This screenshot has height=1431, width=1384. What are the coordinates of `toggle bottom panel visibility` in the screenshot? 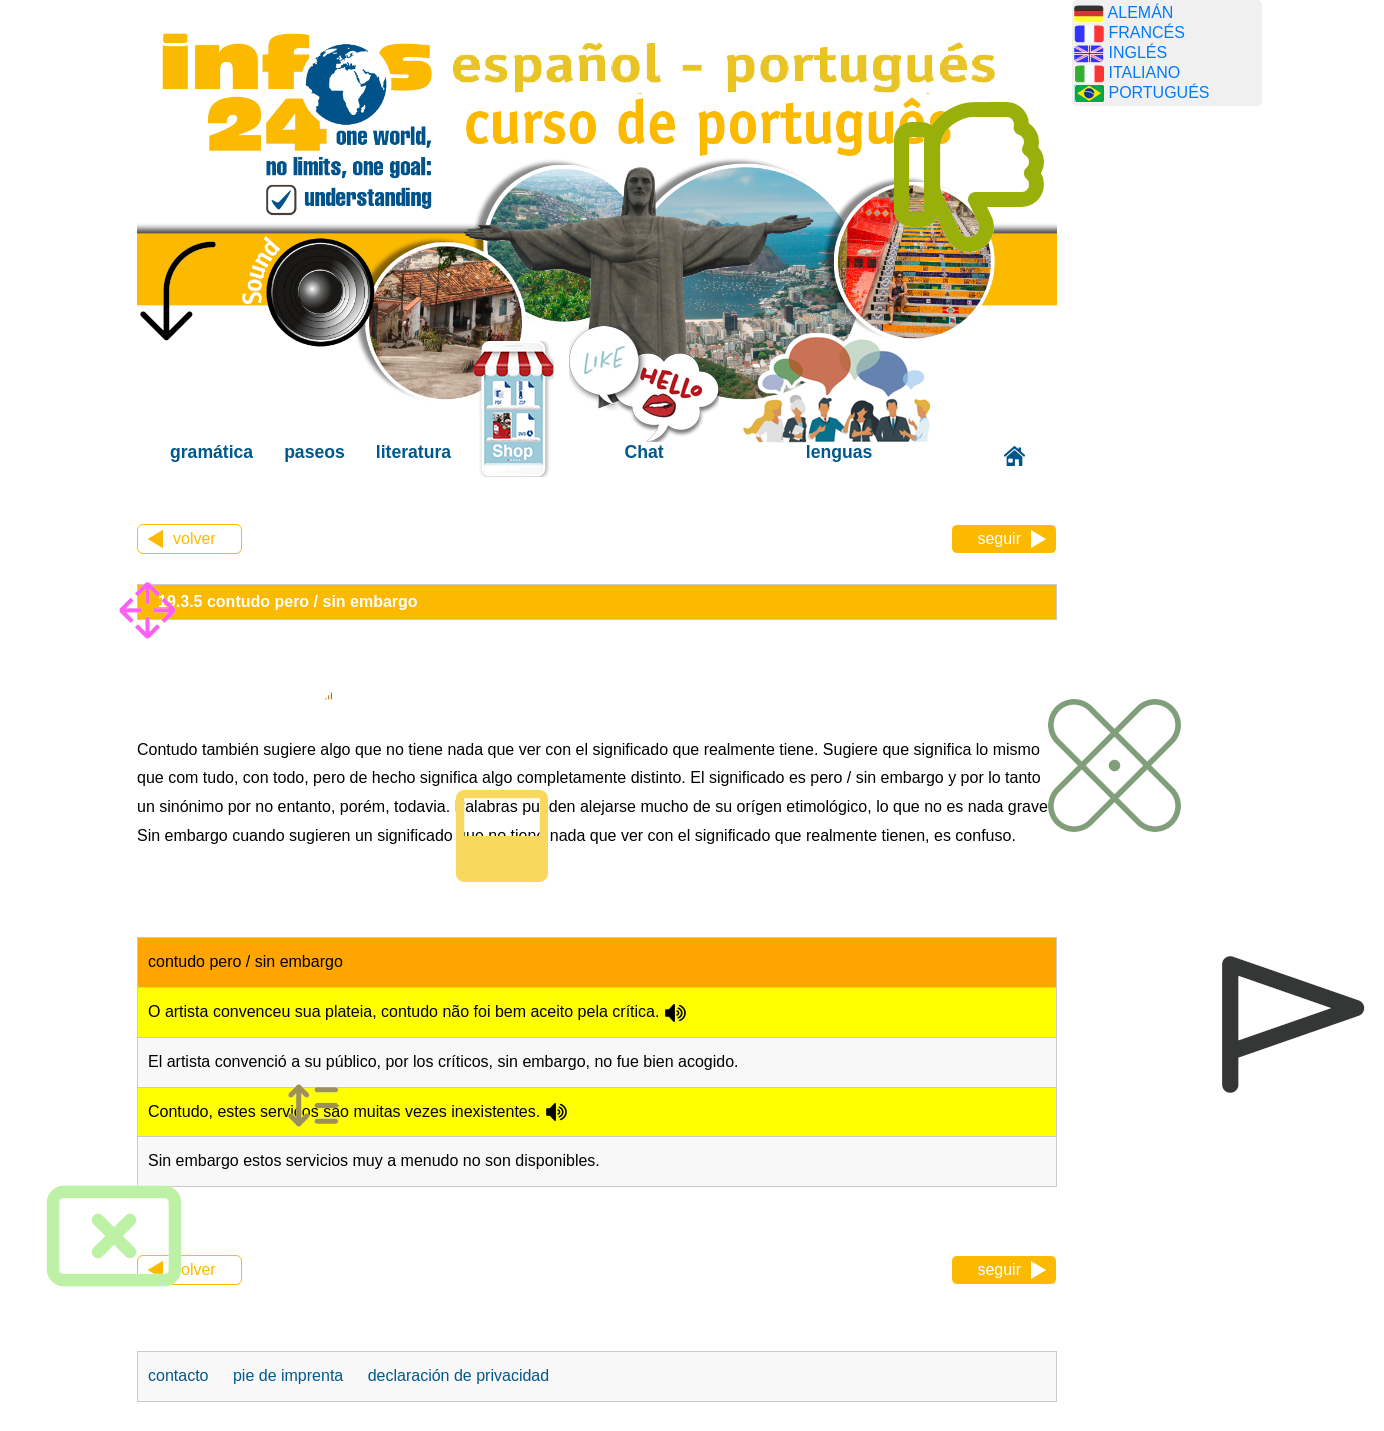 It's located at (502, 836).